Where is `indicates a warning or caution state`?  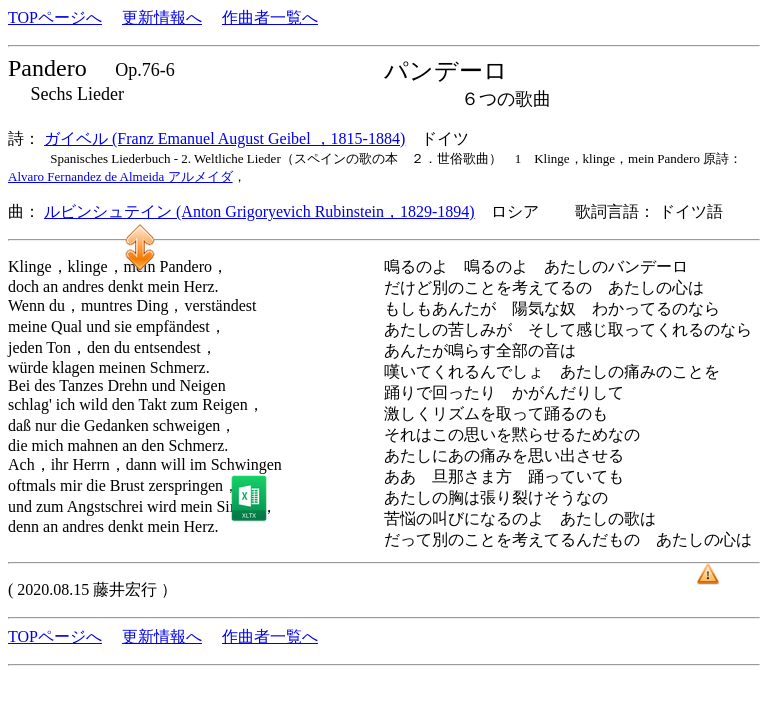
indicates a warning or caution state is located at coordinates (708, 574).